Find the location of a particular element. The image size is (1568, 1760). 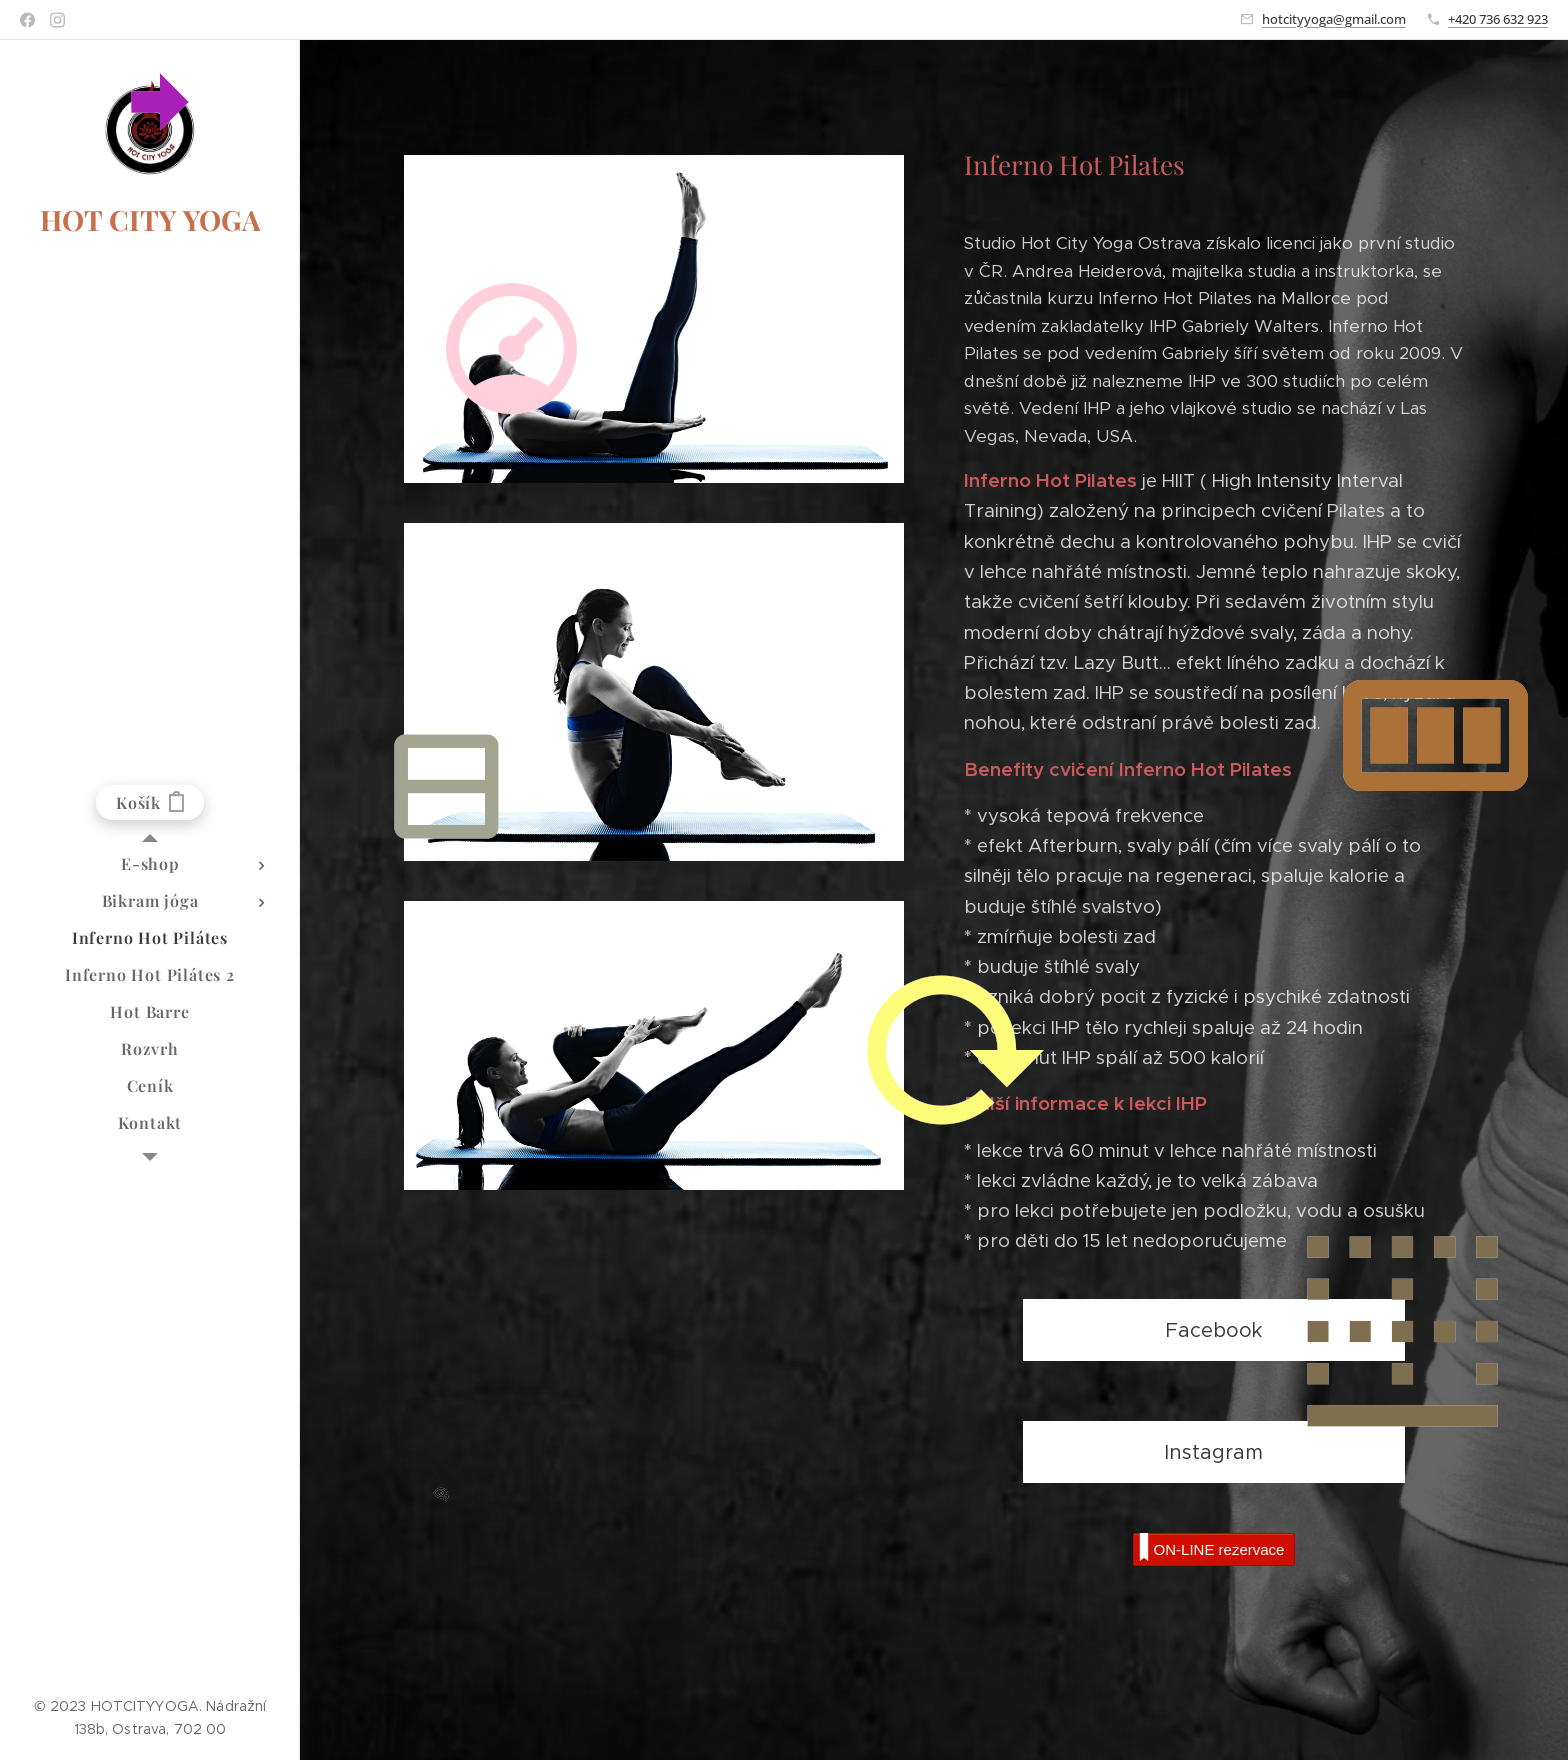

navigate to the next item or screen is located at coordinates (160, 102).